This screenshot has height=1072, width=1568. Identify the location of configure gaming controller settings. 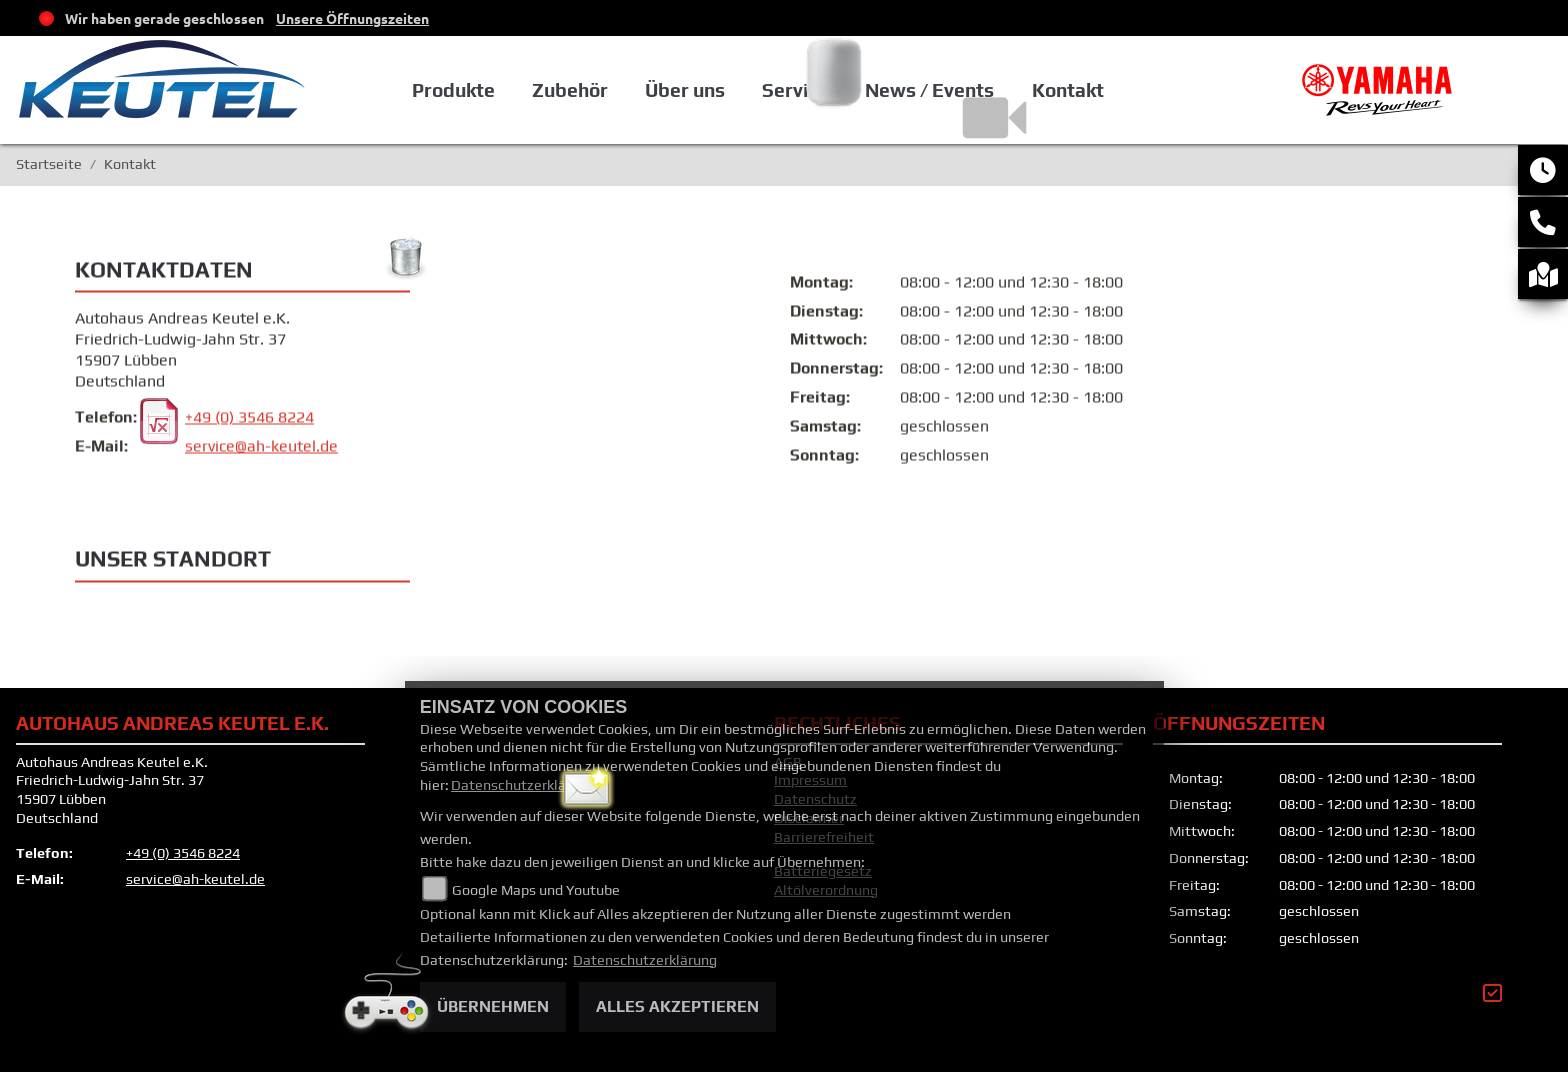
(386, 993).